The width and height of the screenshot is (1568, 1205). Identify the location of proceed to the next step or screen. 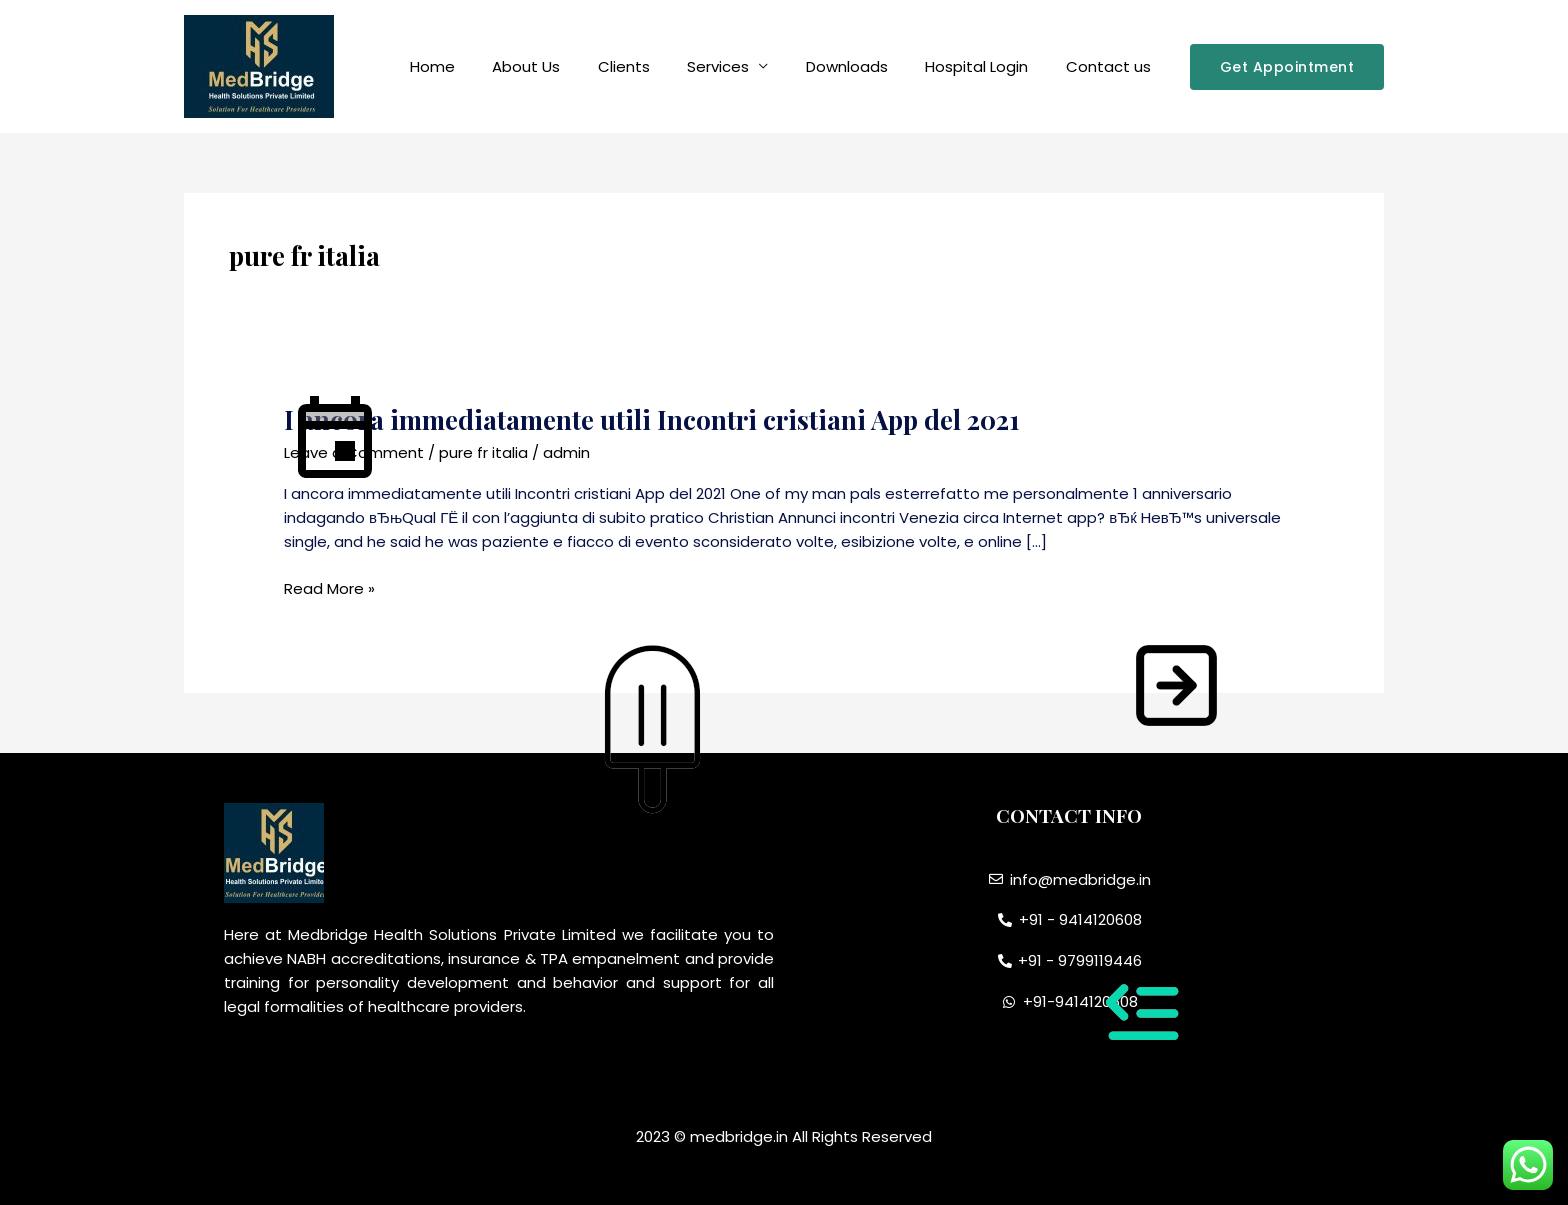
(1176, 685).